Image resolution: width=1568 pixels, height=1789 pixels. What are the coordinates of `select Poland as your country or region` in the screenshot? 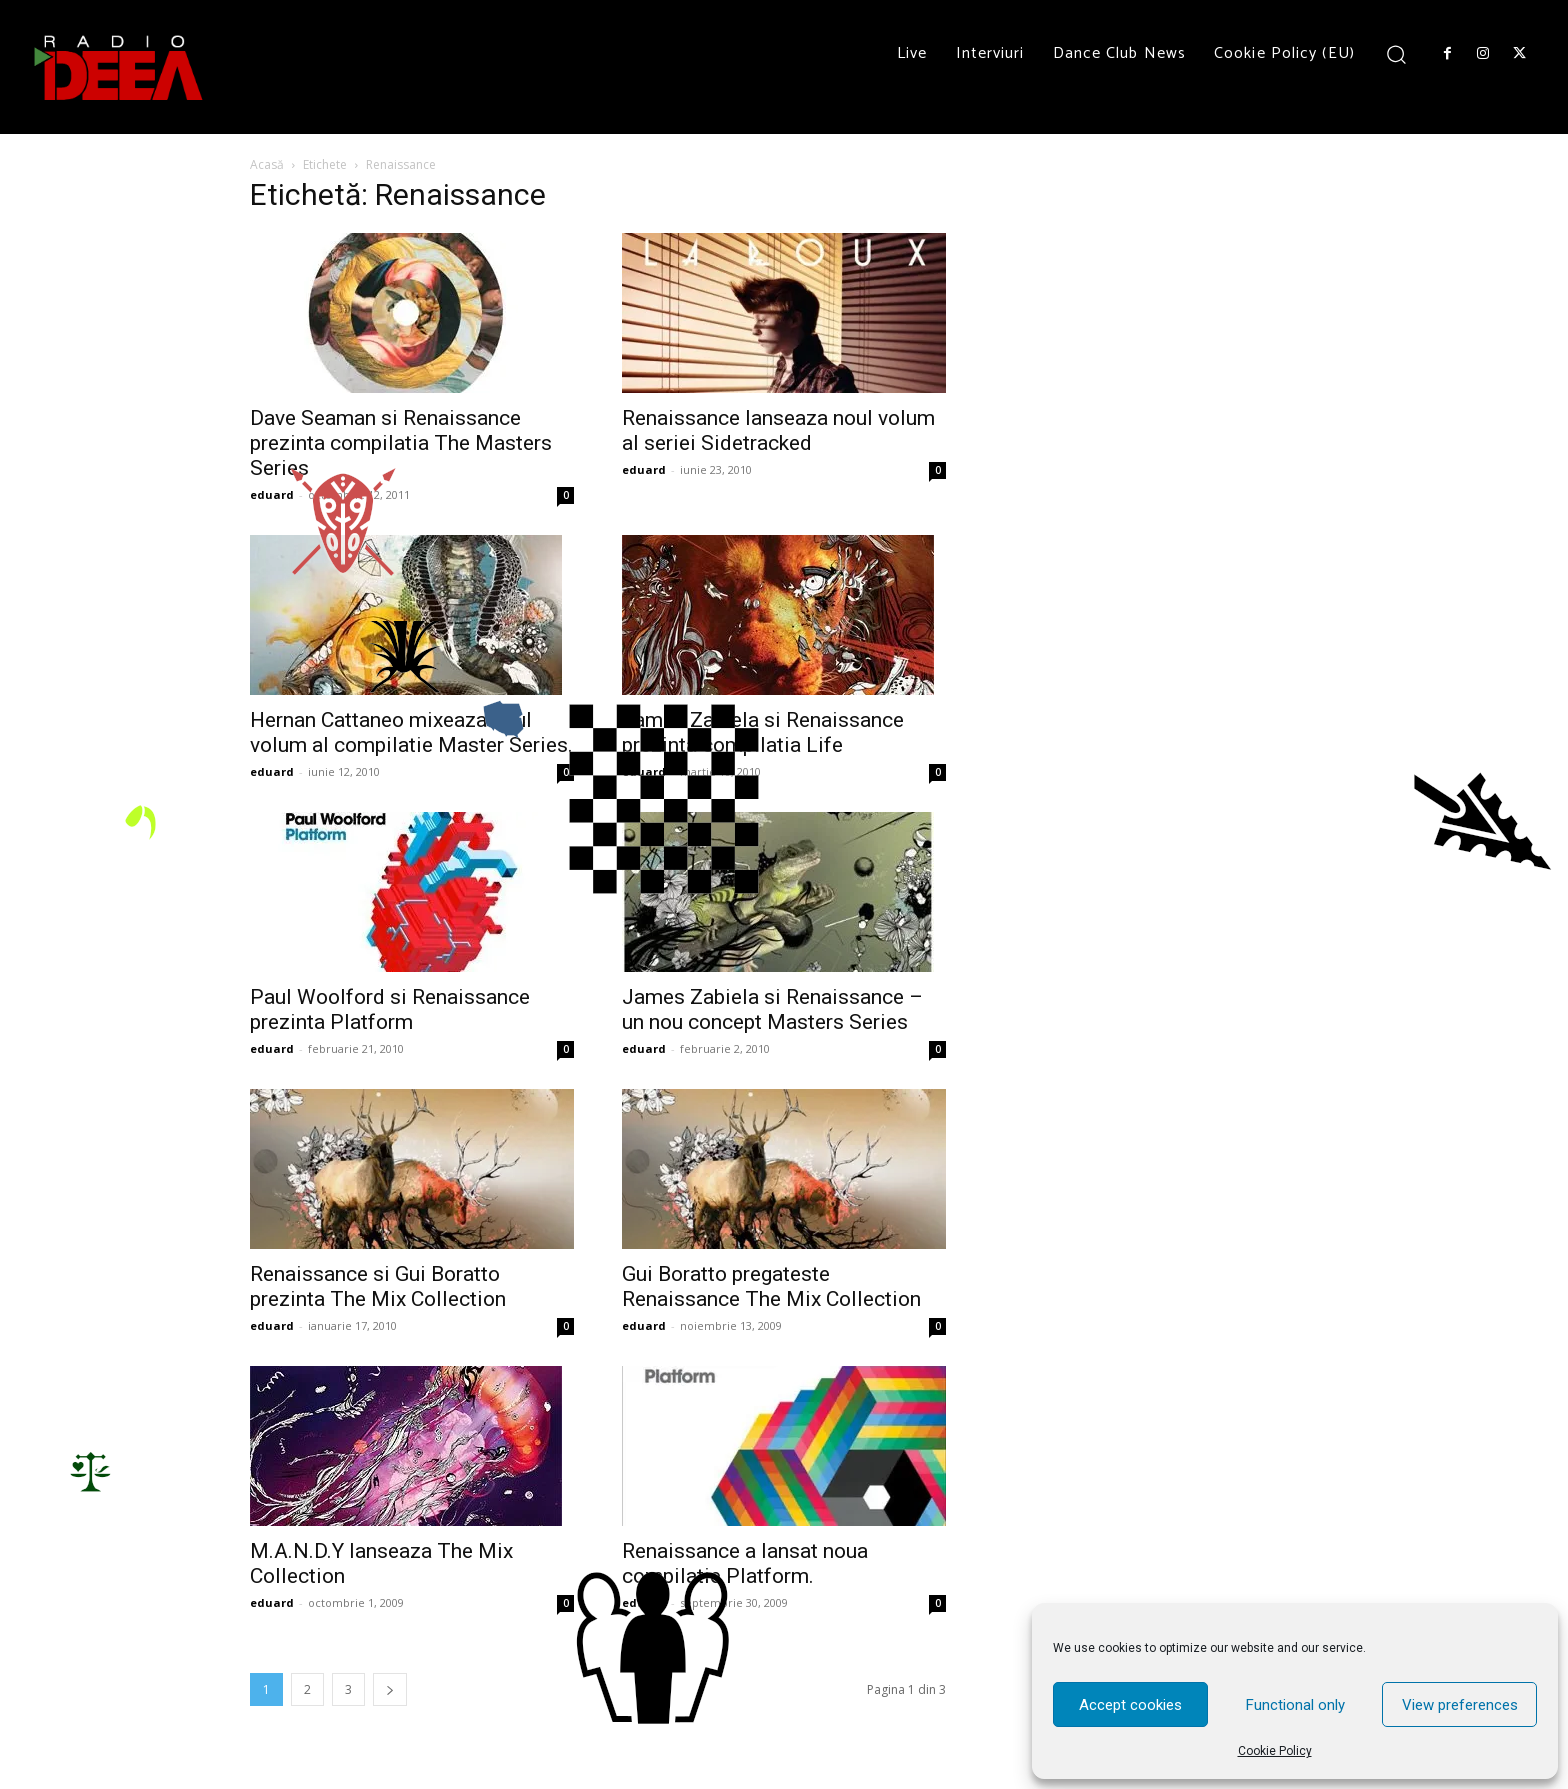 It's located at (503, 719).